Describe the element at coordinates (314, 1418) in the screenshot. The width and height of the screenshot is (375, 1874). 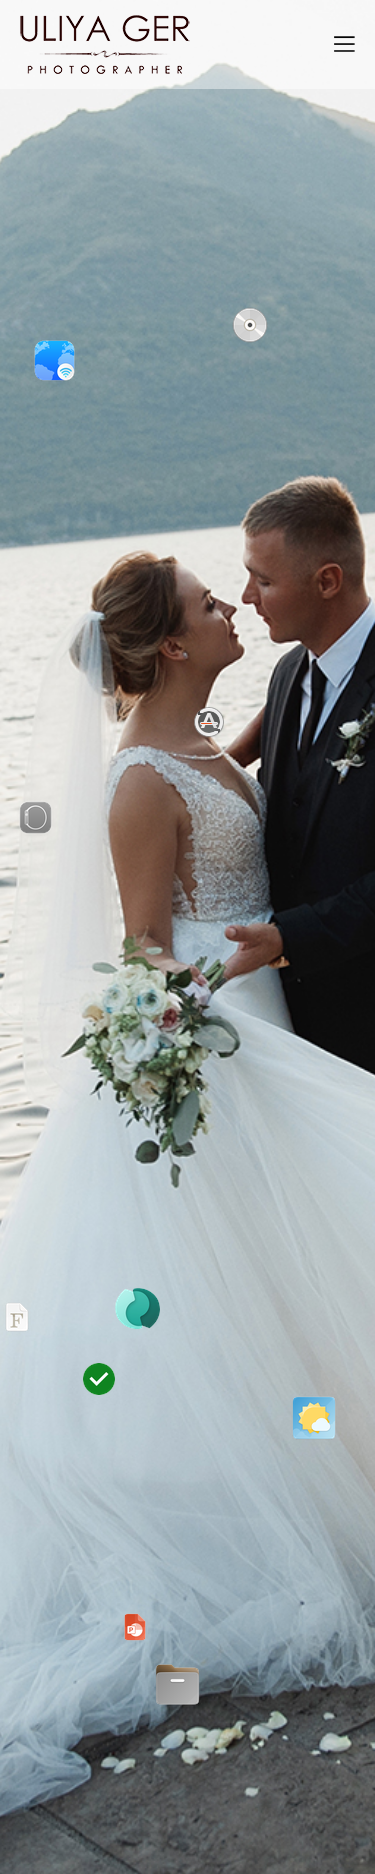
I see `open the weather app` at that location.